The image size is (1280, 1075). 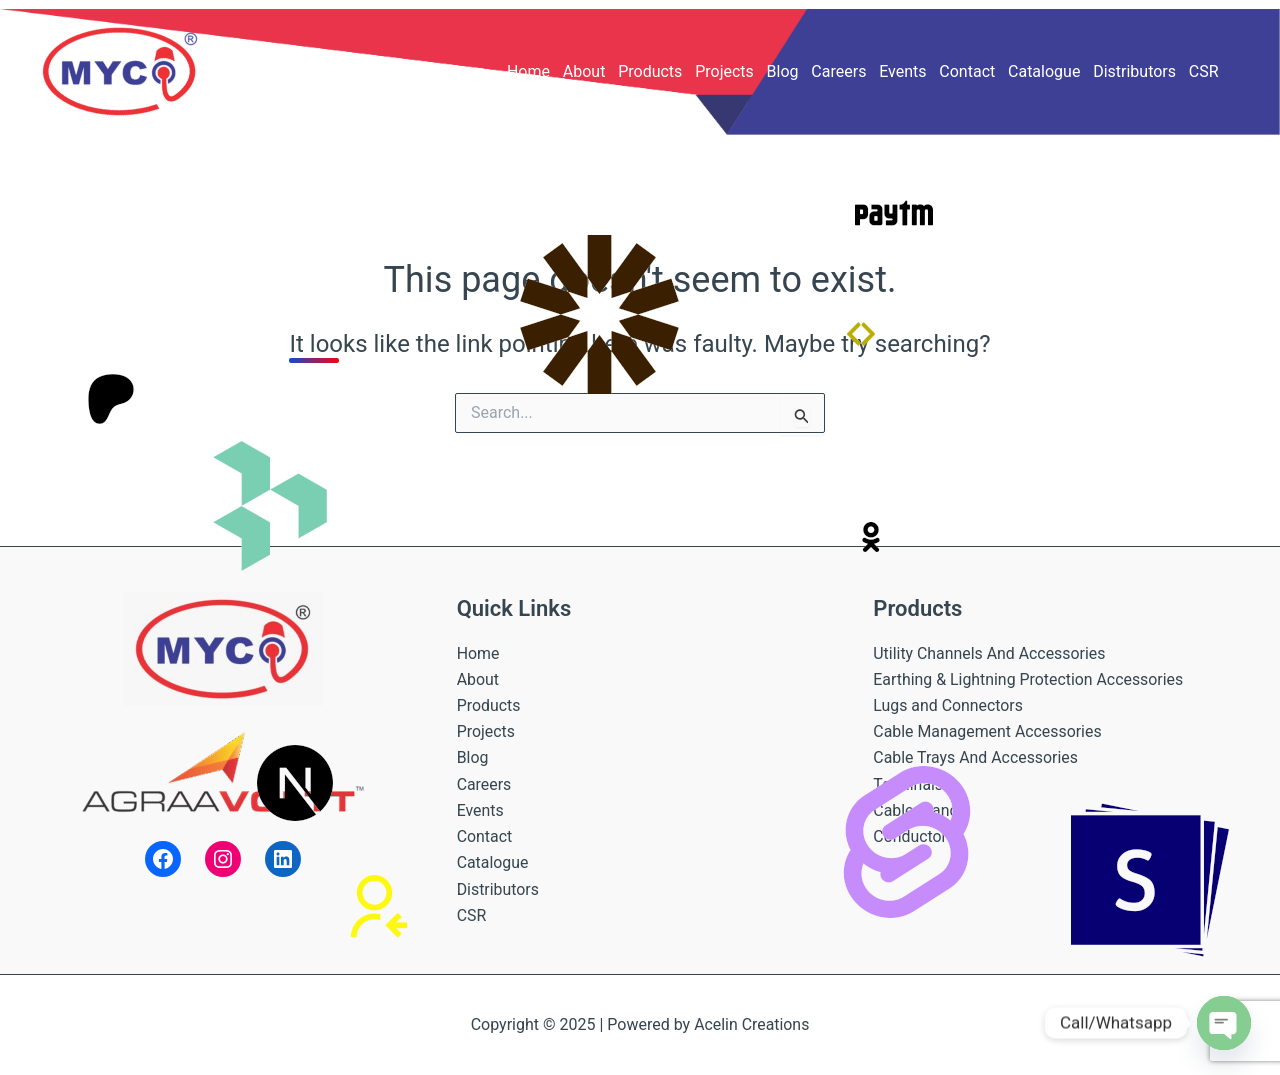 What do you see at coordinates (270, 506) in the screenshot?
I see `open dovetail app` at bounding box center [270, 506].